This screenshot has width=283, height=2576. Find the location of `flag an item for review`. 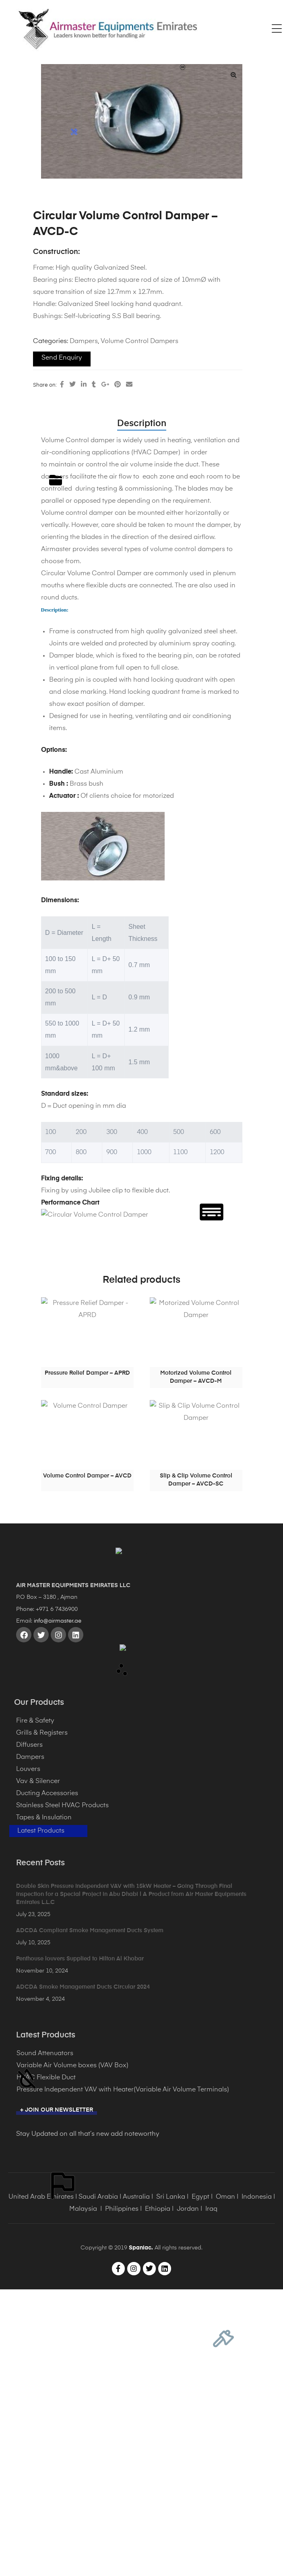

flag an item for review is located at coordinates (62, 2185).